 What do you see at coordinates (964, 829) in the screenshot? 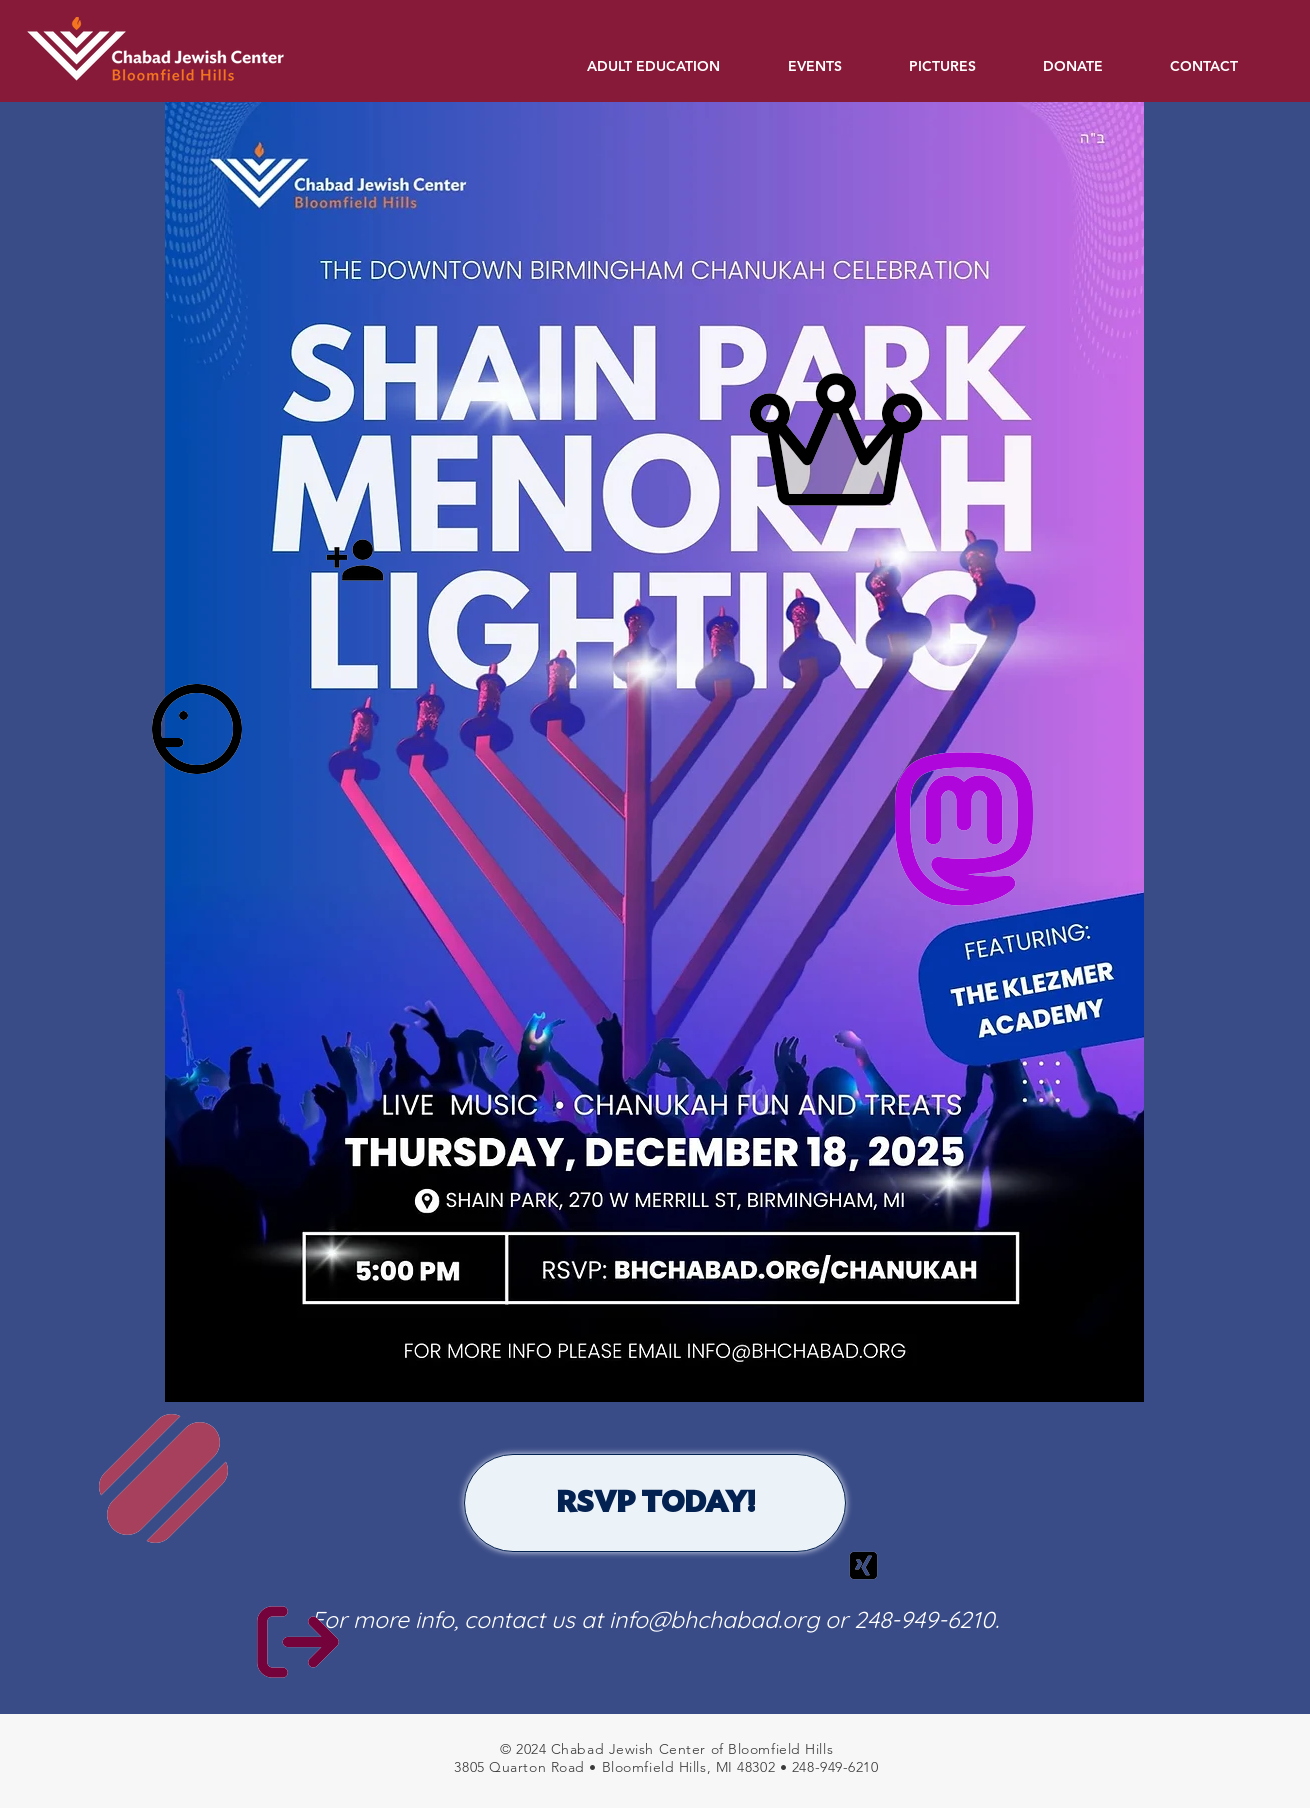
I see `open Mastodon app` at bounding box center [964, 829].